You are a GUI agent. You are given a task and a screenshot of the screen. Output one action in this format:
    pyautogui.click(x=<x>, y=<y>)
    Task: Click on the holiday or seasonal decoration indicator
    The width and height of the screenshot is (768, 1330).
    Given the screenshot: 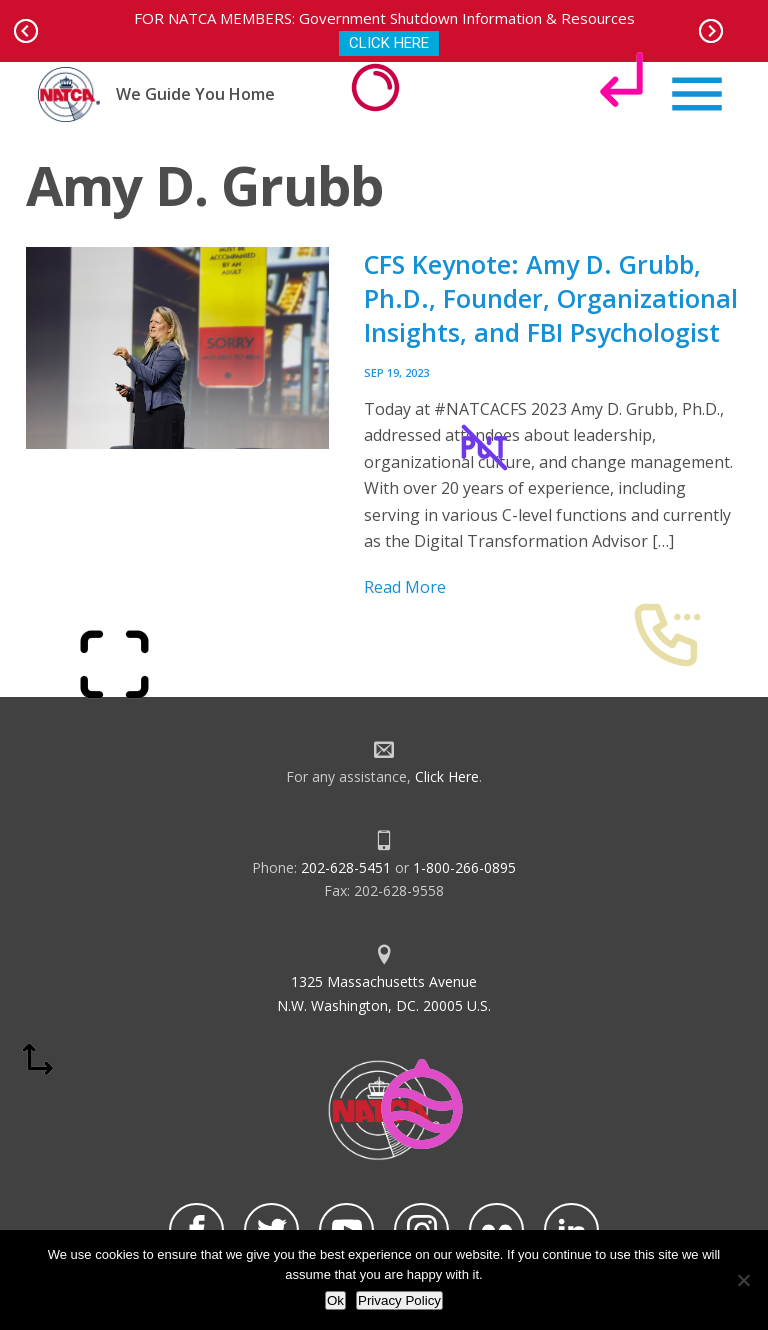 What is the action you would take?
    pyautogui.click(x=422, y=1104)
    